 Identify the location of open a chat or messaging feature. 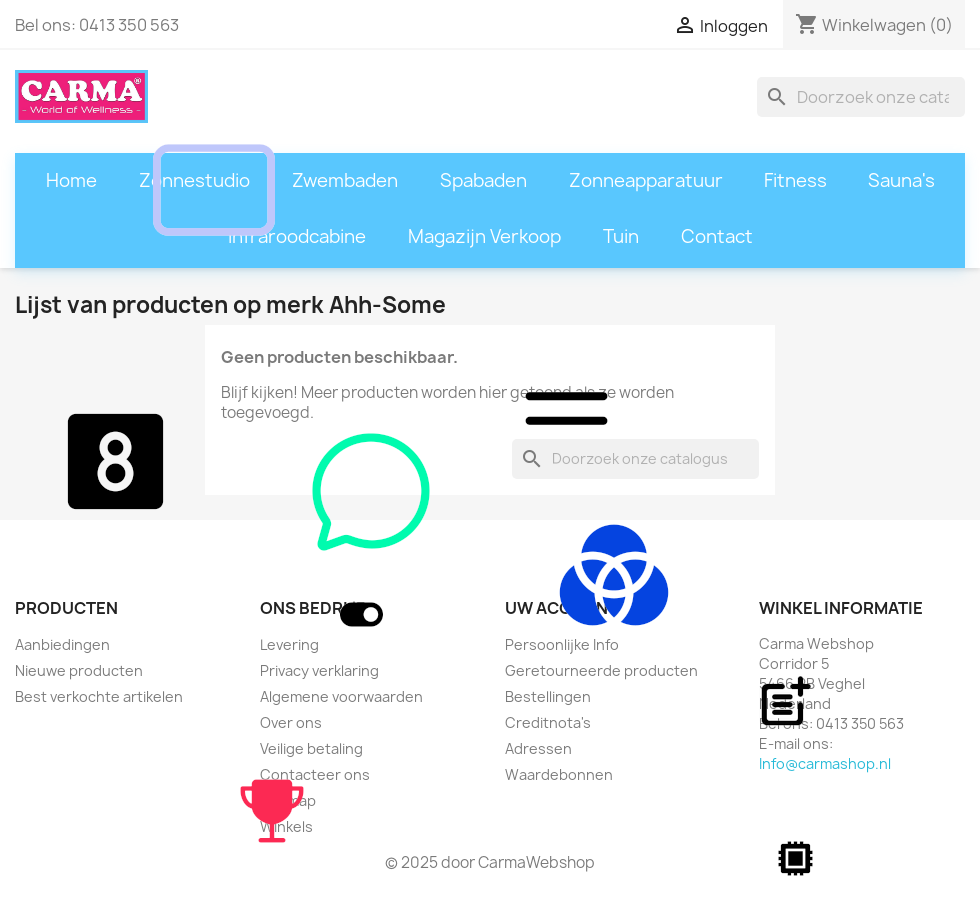
(371, 492).